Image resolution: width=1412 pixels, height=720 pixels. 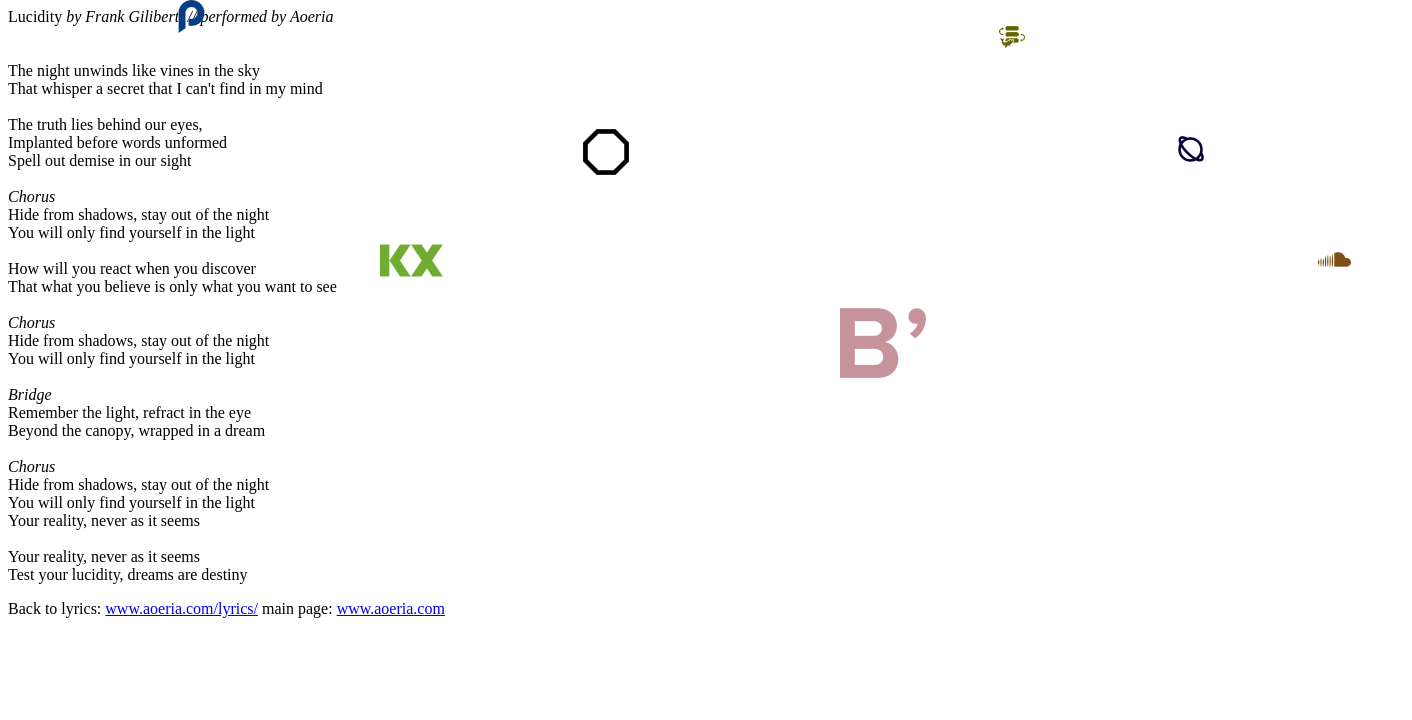 I want to click on kx systems company logo, so click(x=411, y=260).